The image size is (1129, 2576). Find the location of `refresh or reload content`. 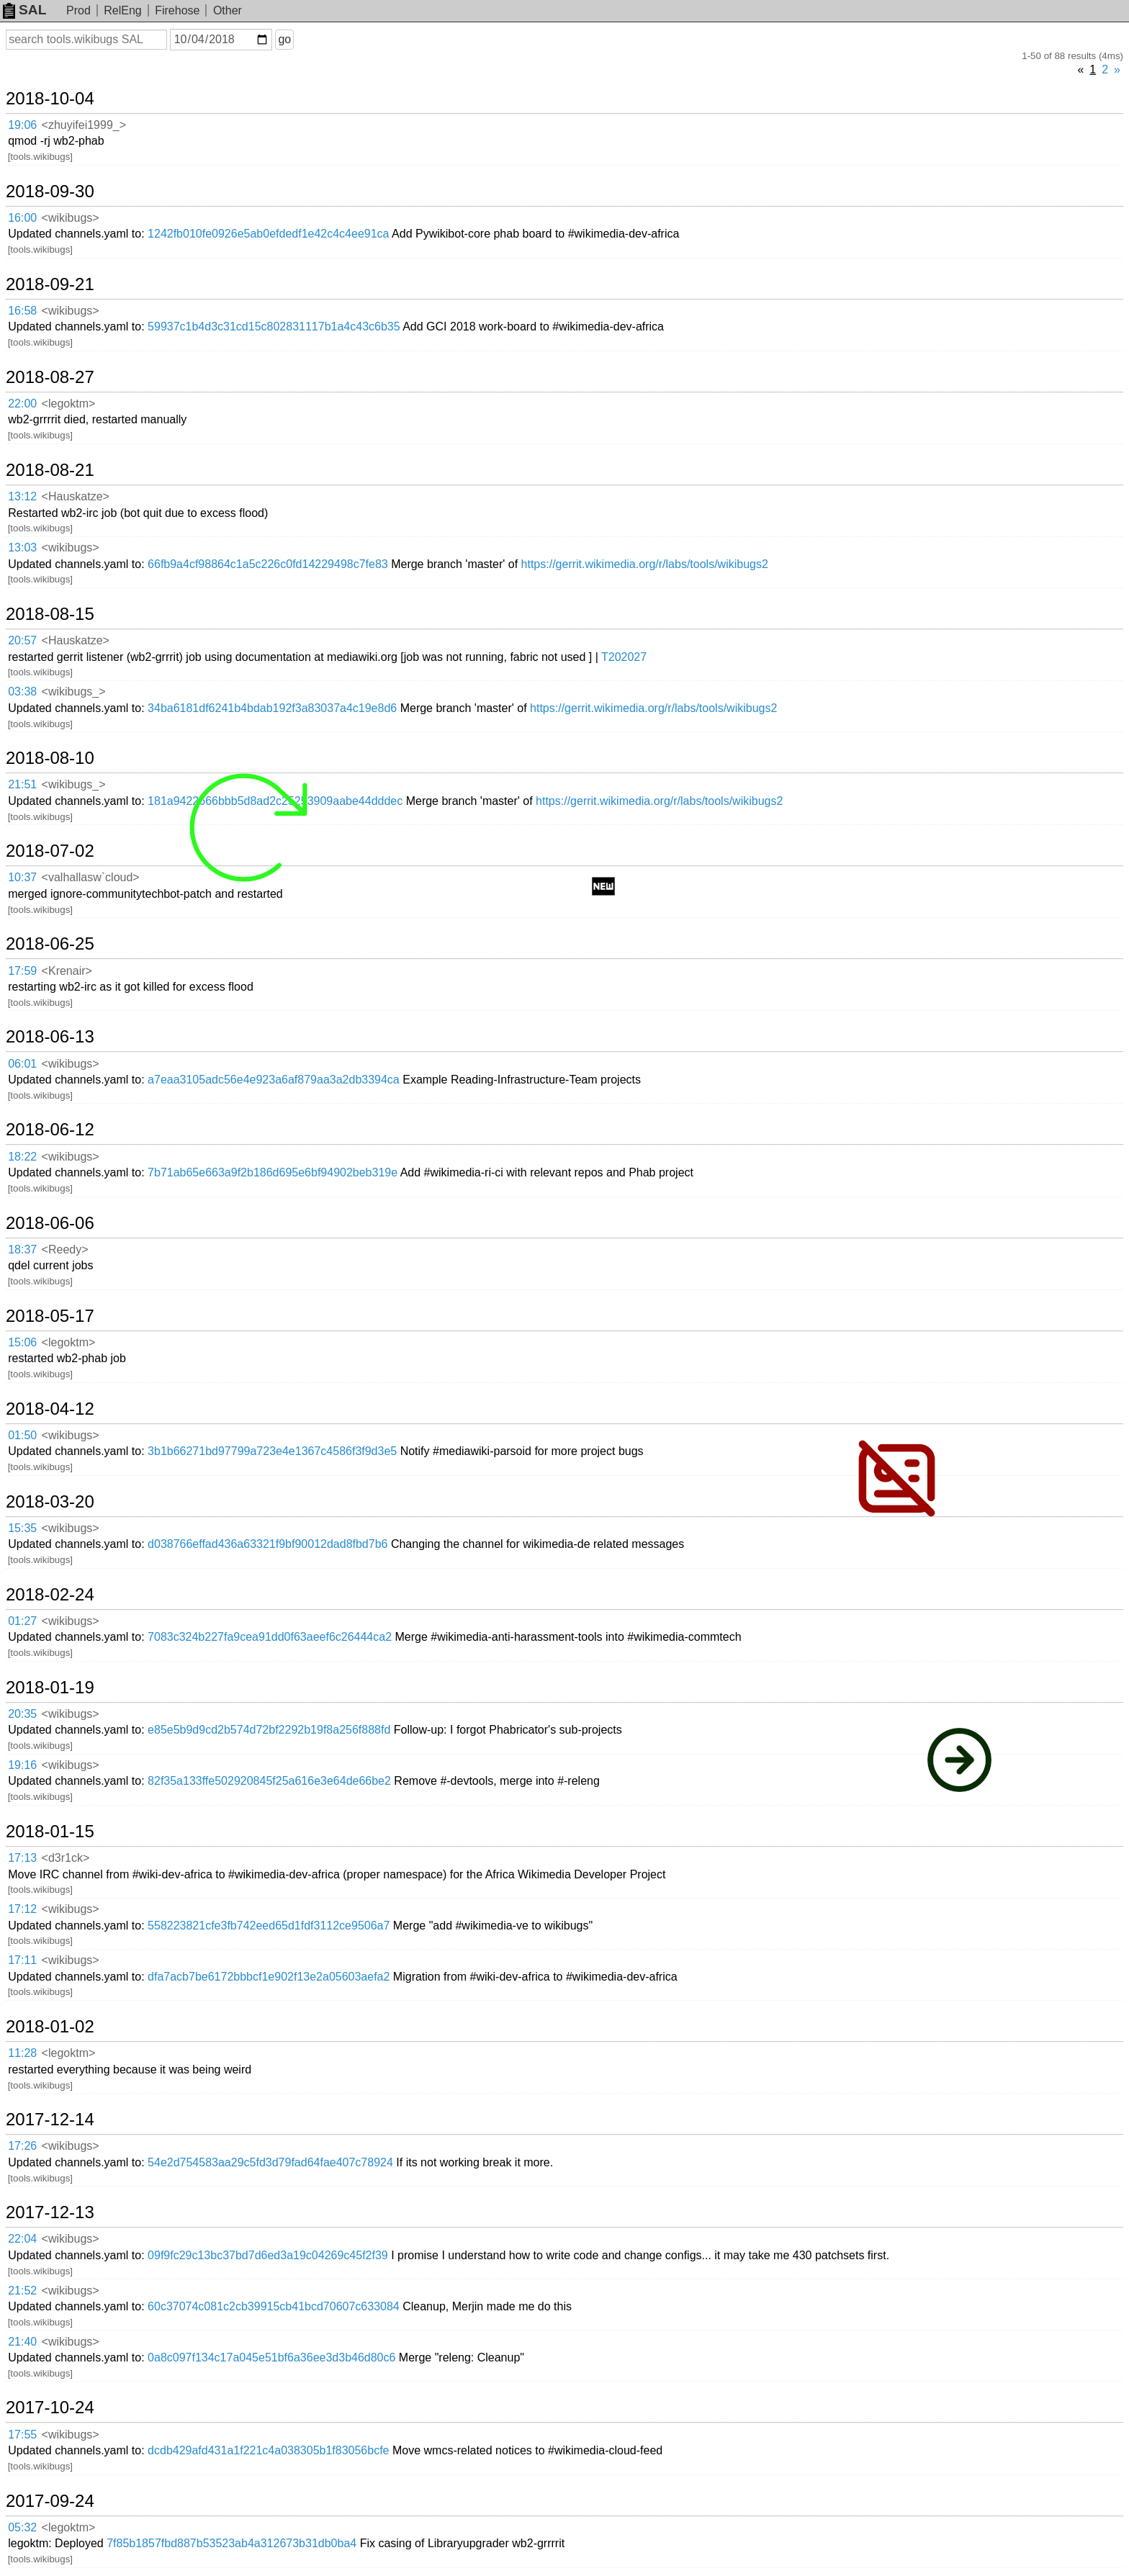

refresh or reload content is located at coordinates (243, 827).